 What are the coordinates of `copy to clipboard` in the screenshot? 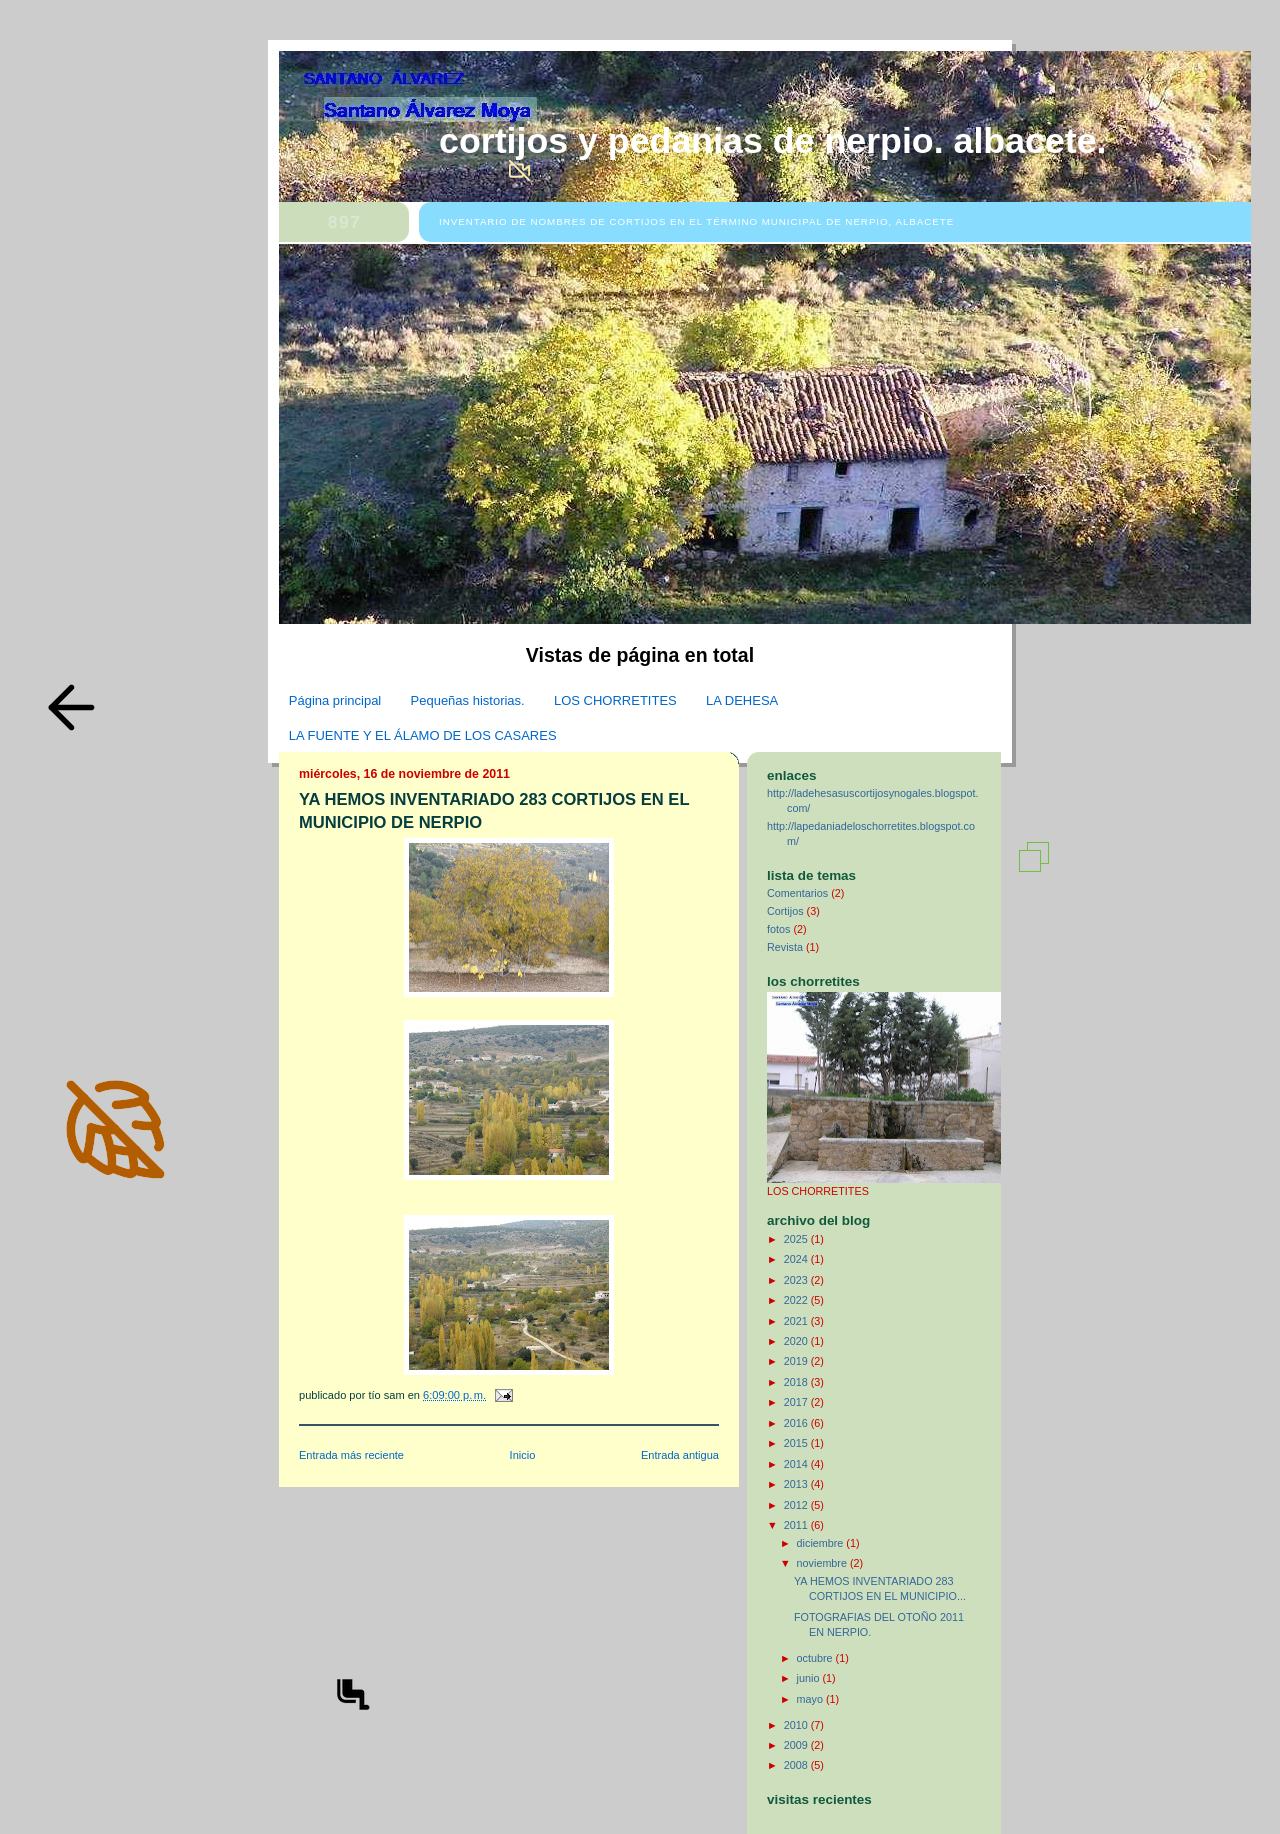 It's located at (1034, 857).